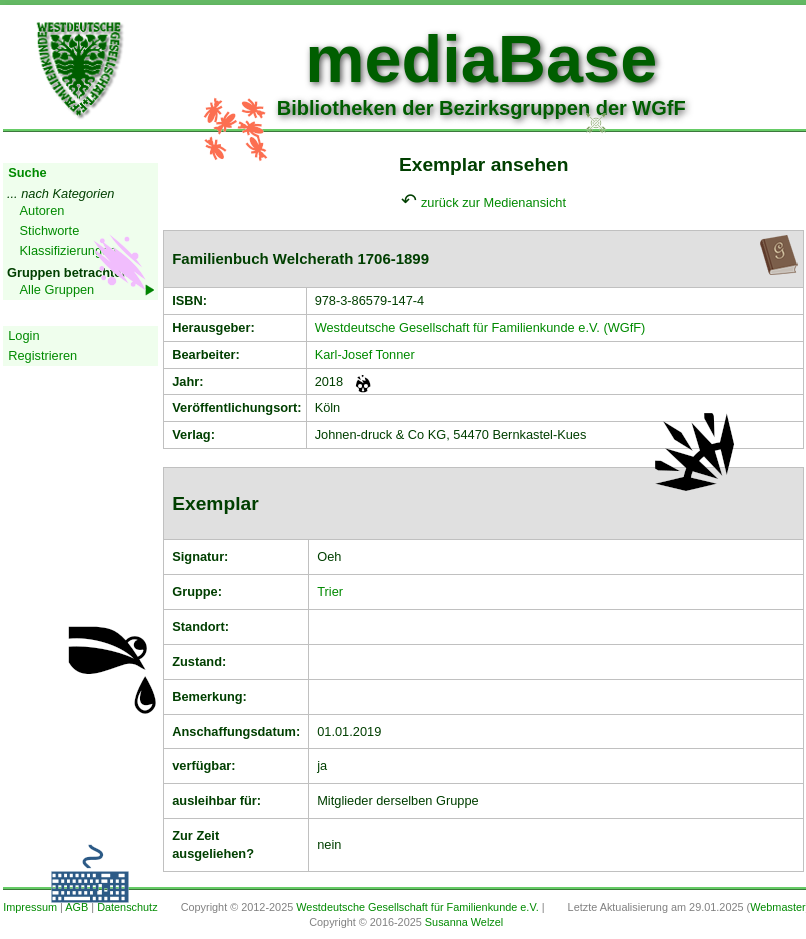 This screenshot has width=806, height=939. I want to click on view targeting or precision settings, so click(596, 123).